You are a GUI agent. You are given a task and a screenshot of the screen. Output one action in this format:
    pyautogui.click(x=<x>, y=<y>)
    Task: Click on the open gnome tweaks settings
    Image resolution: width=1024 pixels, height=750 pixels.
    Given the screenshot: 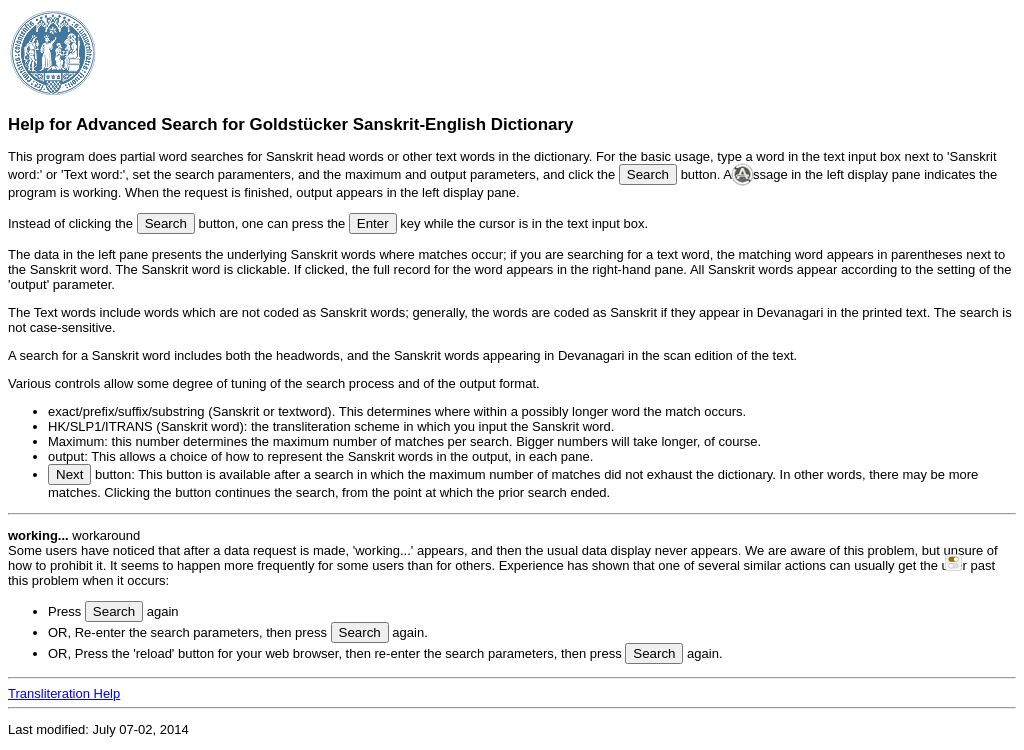 What is the action you would take?
    pyautogui.click(x=953, y=562)
    